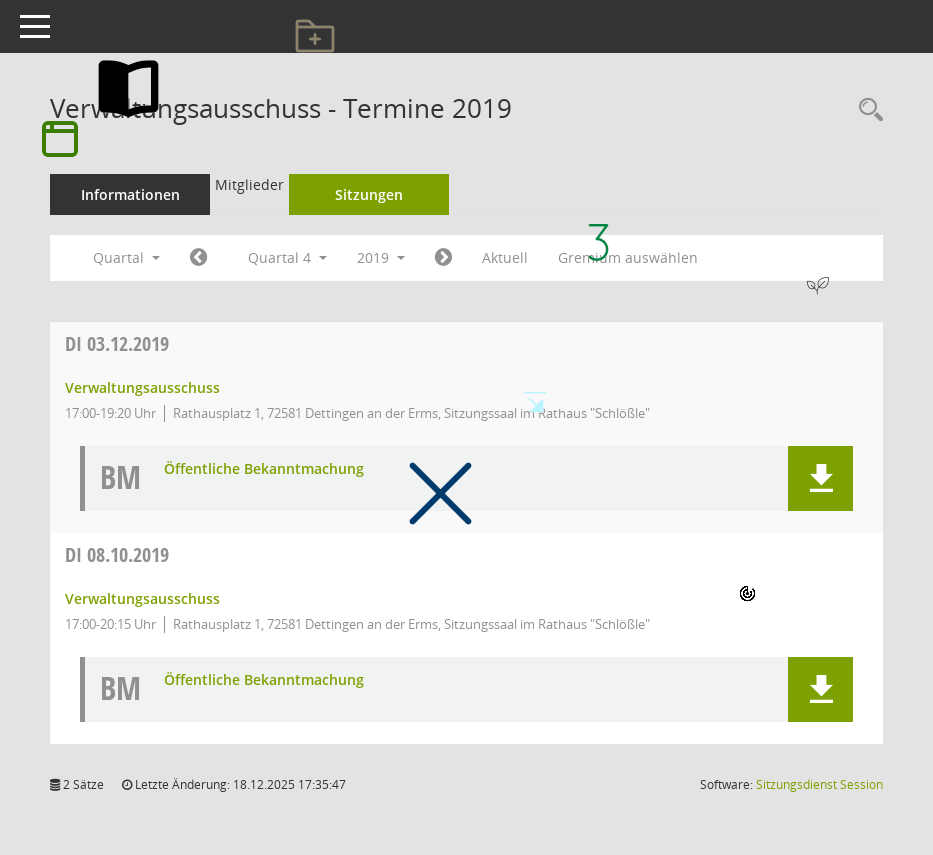 The height and width of the screenshot is (855, 933). I want to click on open reading mode or e-reader, so click(128, 86).